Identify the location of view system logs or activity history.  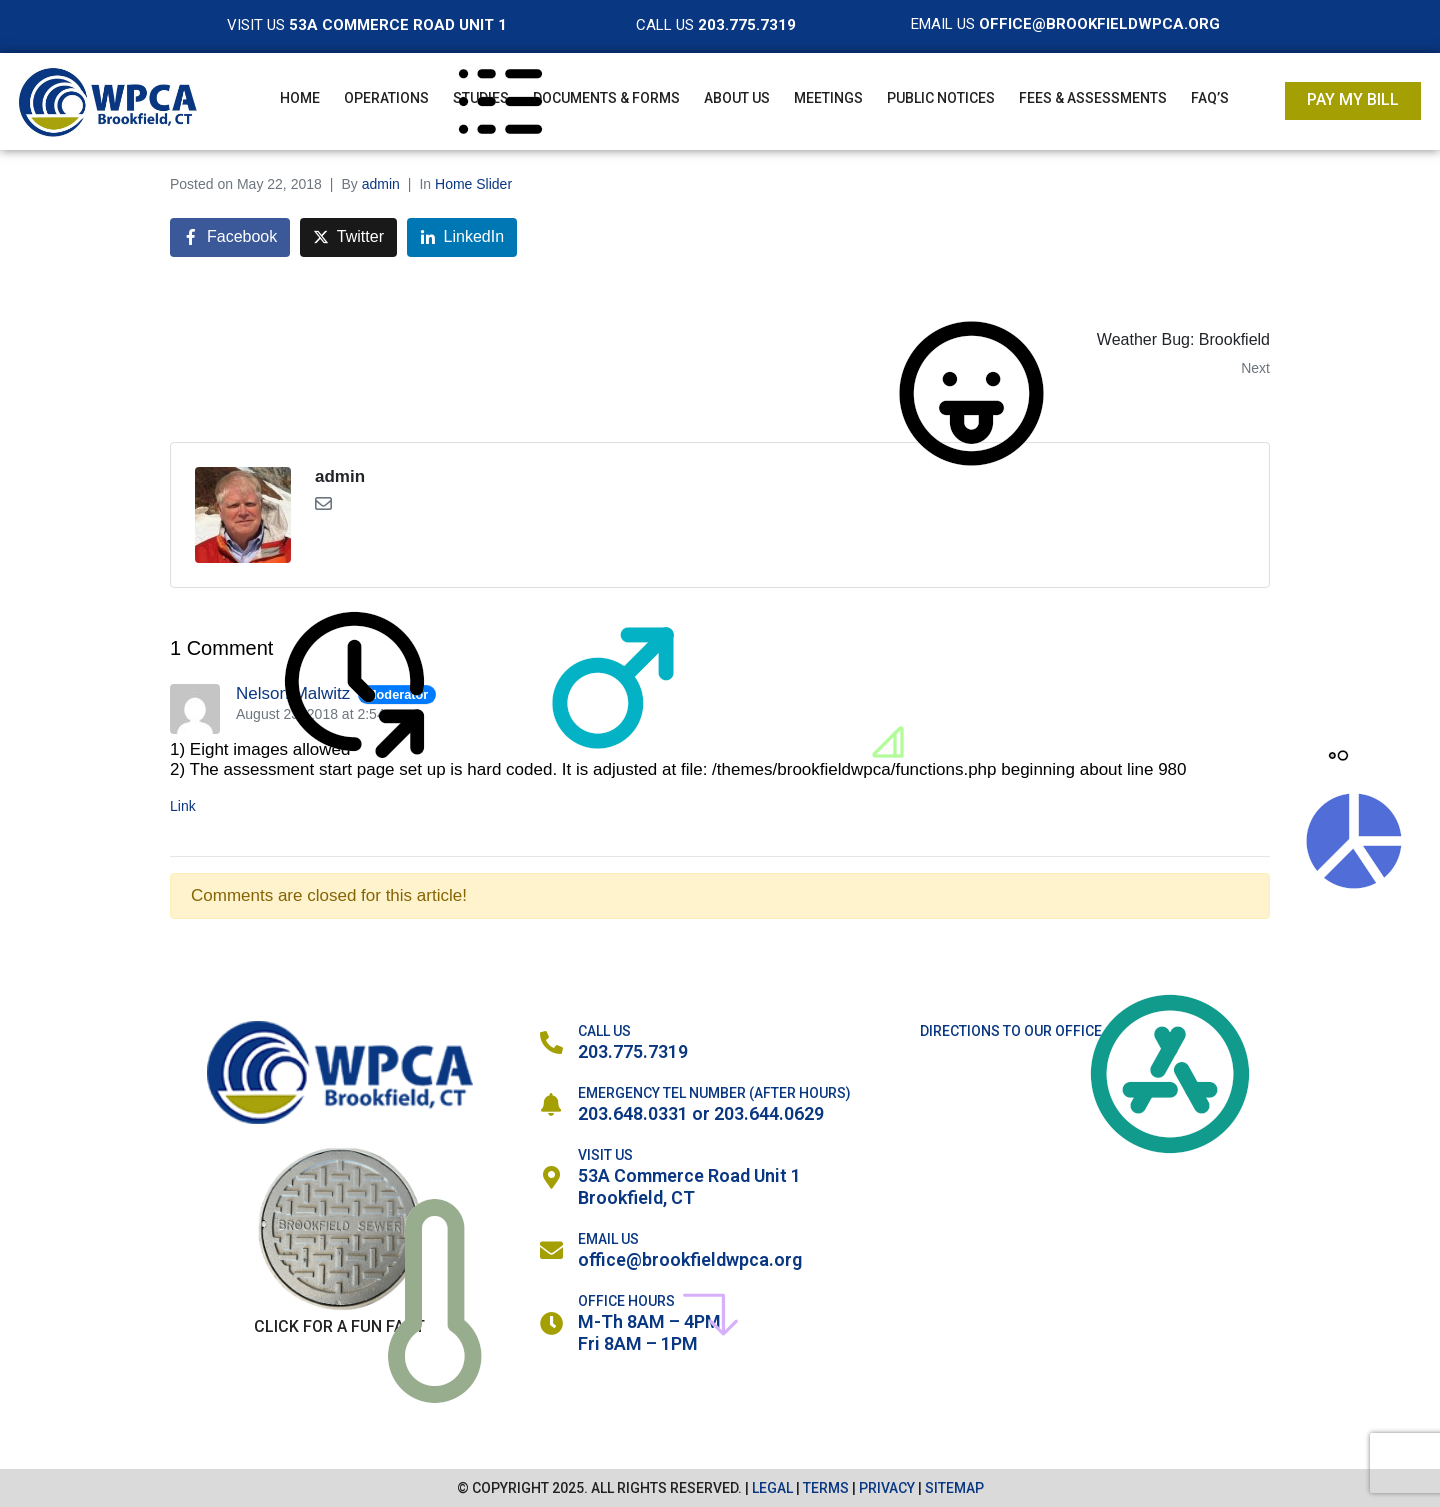
(500, 101).